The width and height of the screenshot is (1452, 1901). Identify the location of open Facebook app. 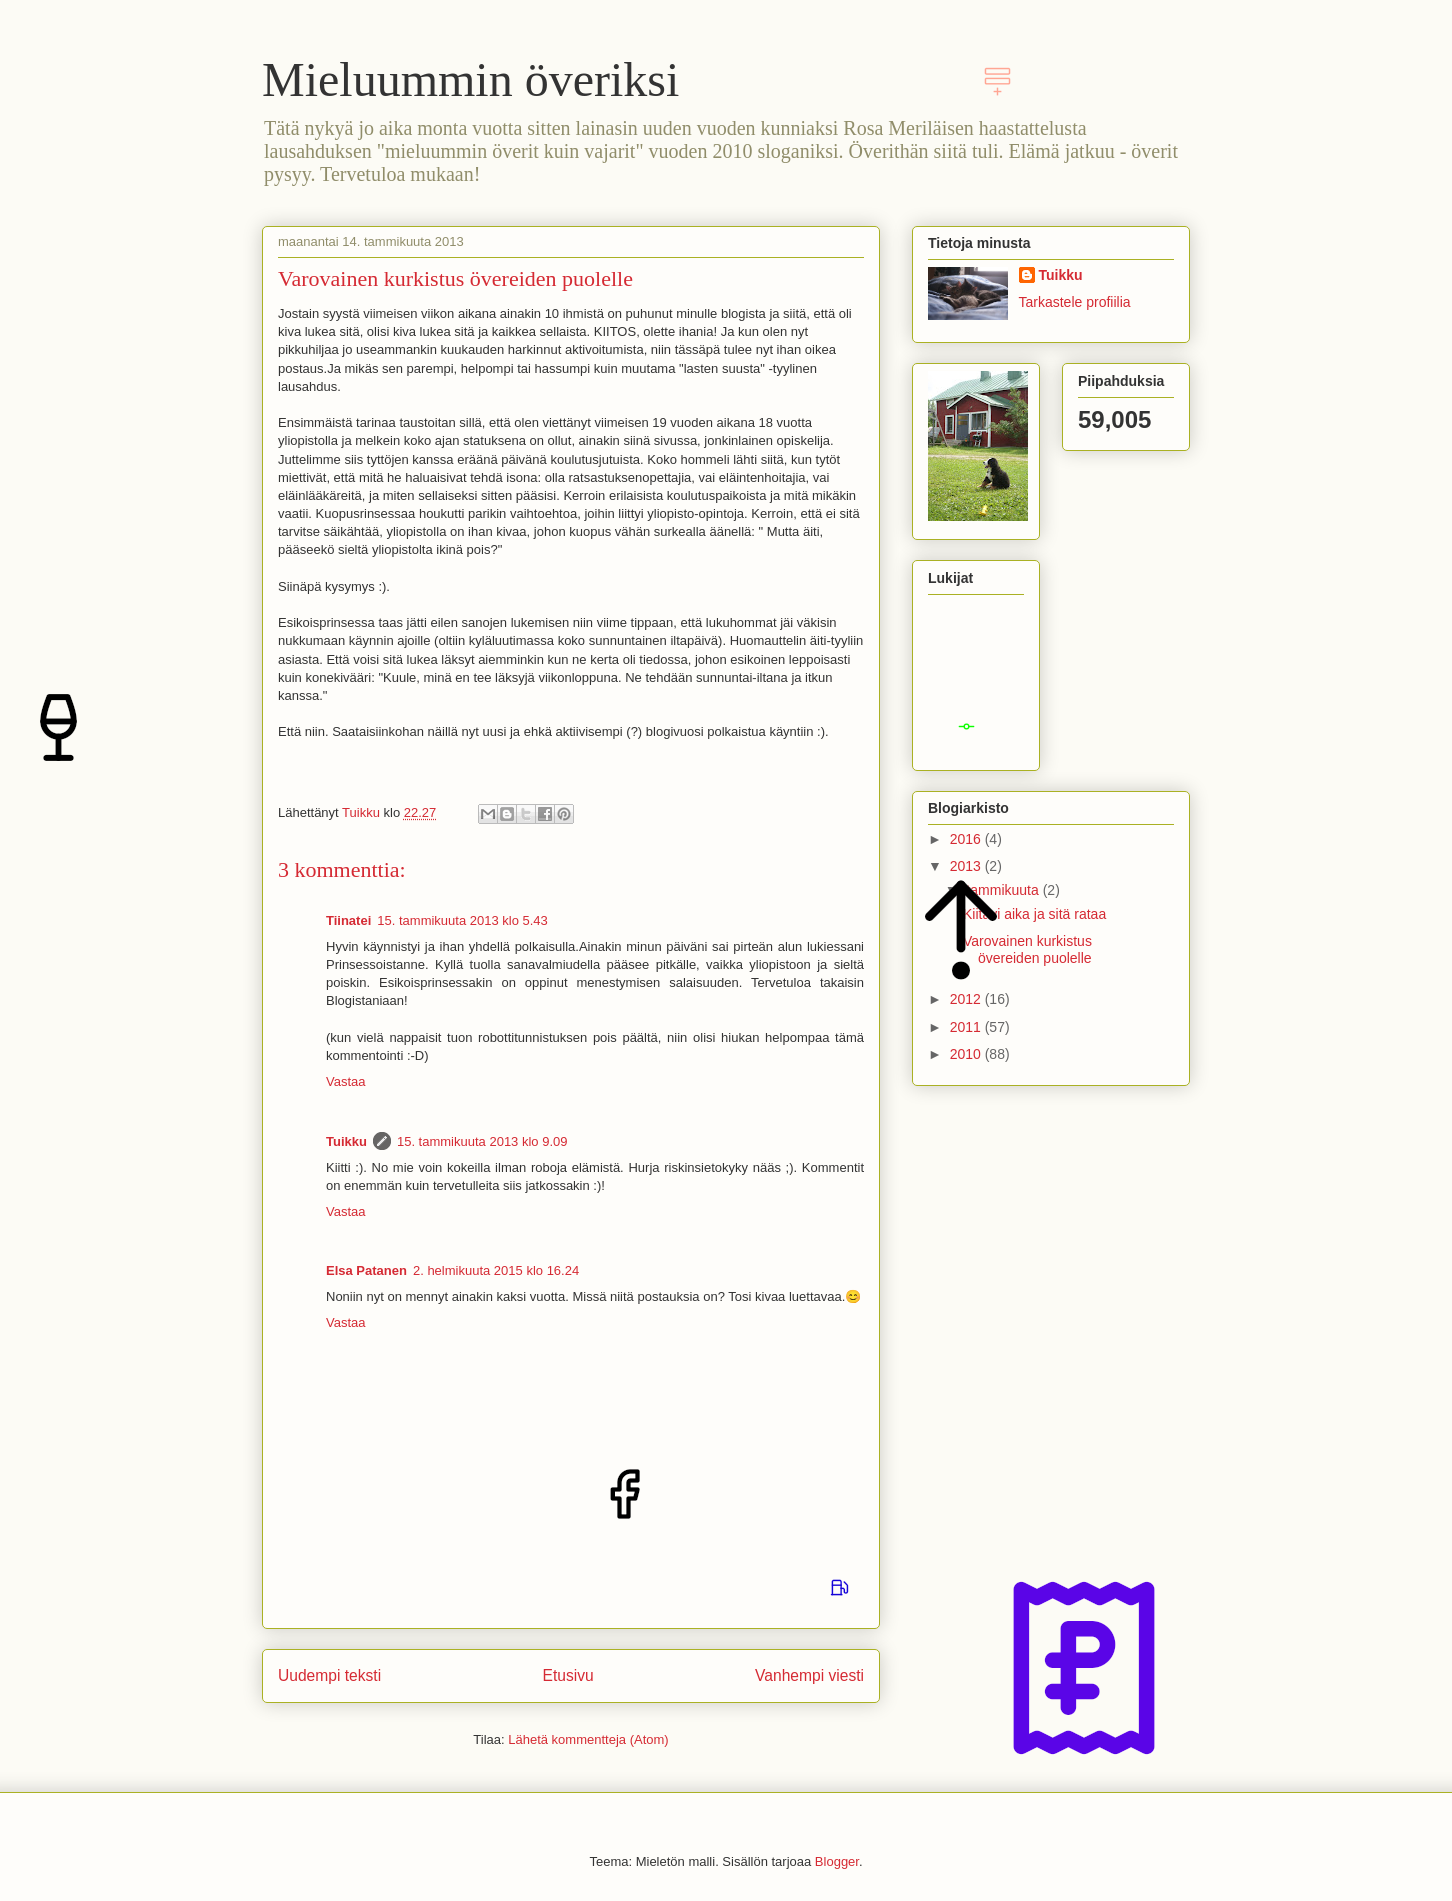
(624, 1494).